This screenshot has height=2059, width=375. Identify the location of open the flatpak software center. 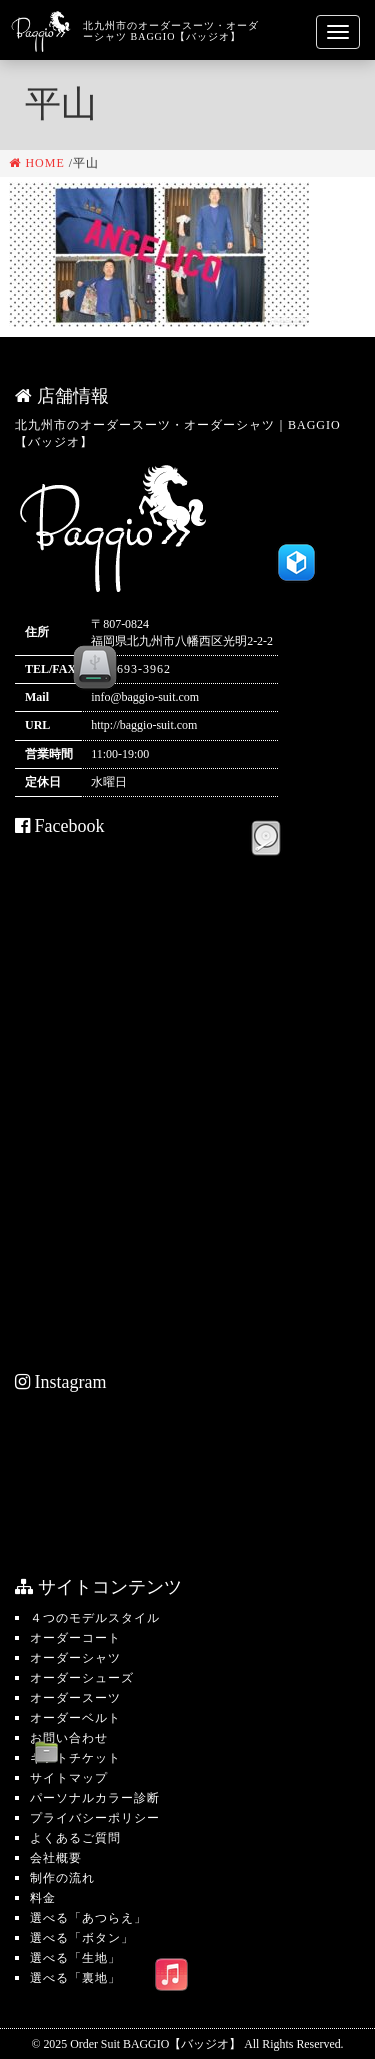
(296, 562).